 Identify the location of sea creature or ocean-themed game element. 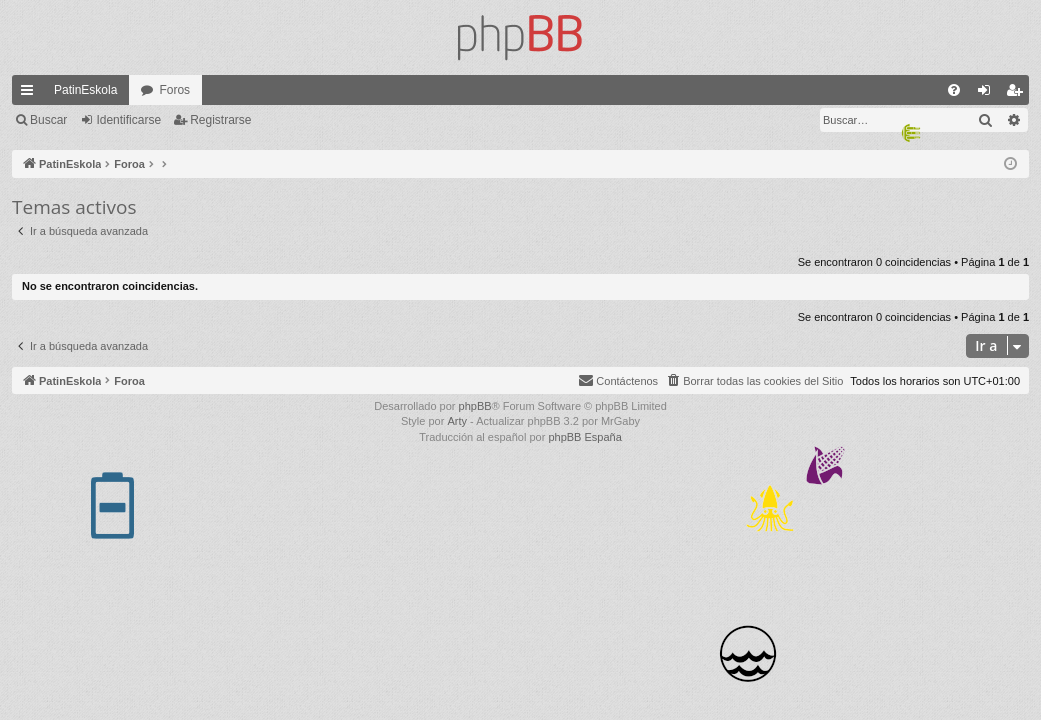
(770, 508).